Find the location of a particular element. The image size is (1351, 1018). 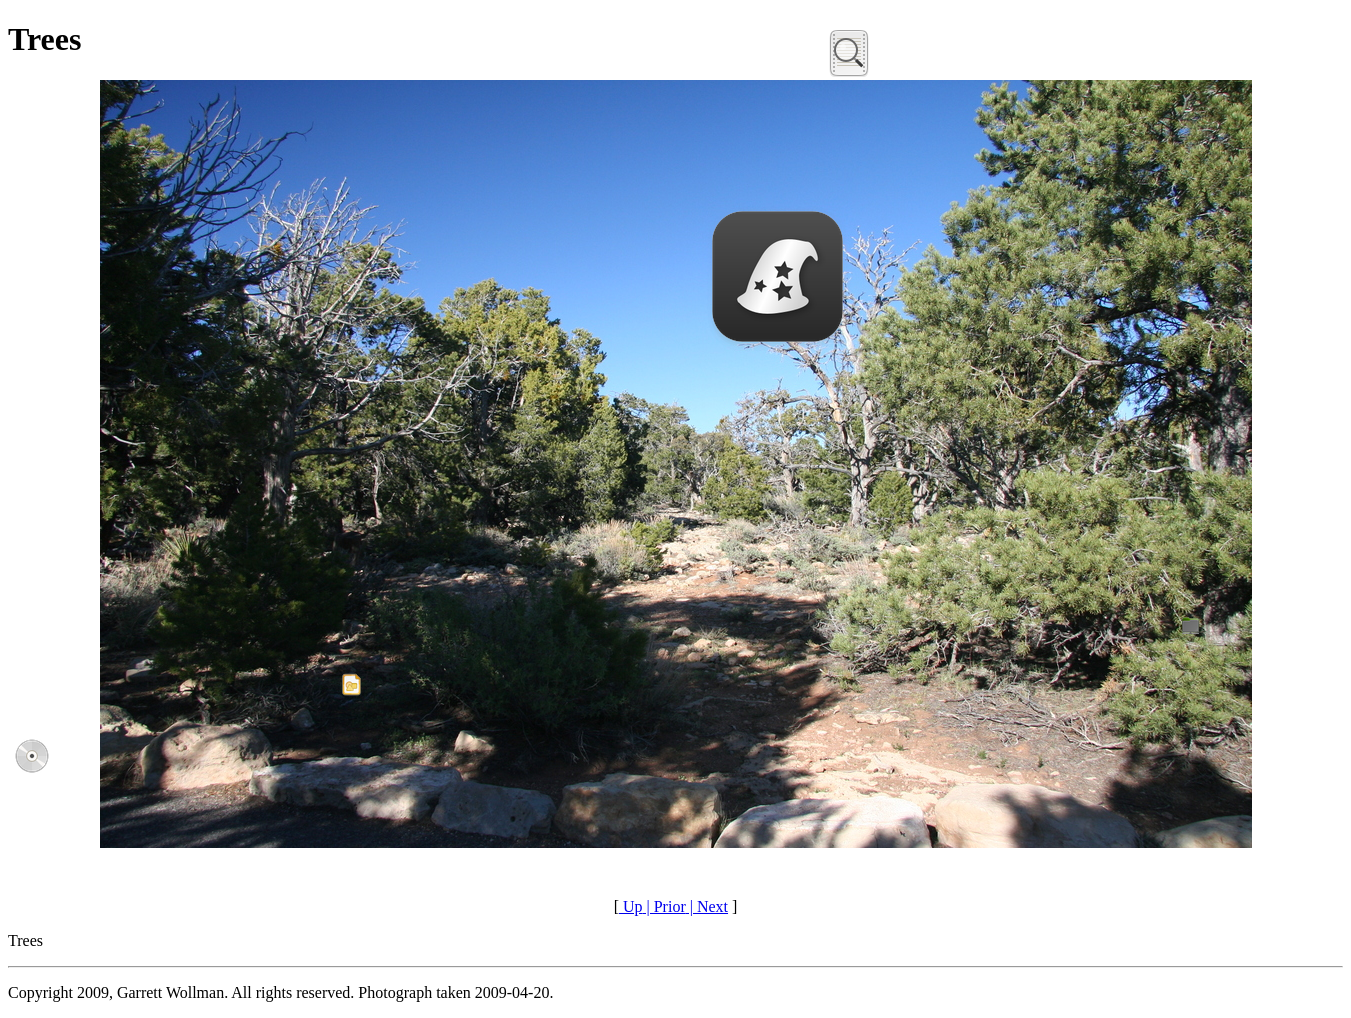

access files stored on a remote server is located at coordinates (1190, 625).